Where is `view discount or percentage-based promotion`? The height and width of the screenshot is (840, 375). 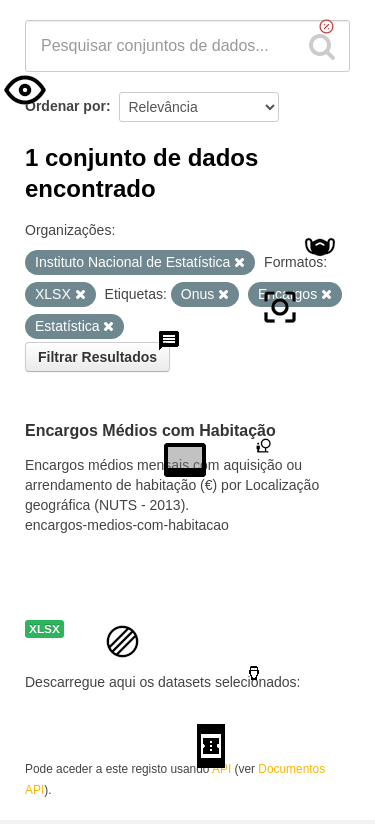
view discount or percentage-based promotion is located at coordinates (326, 26).